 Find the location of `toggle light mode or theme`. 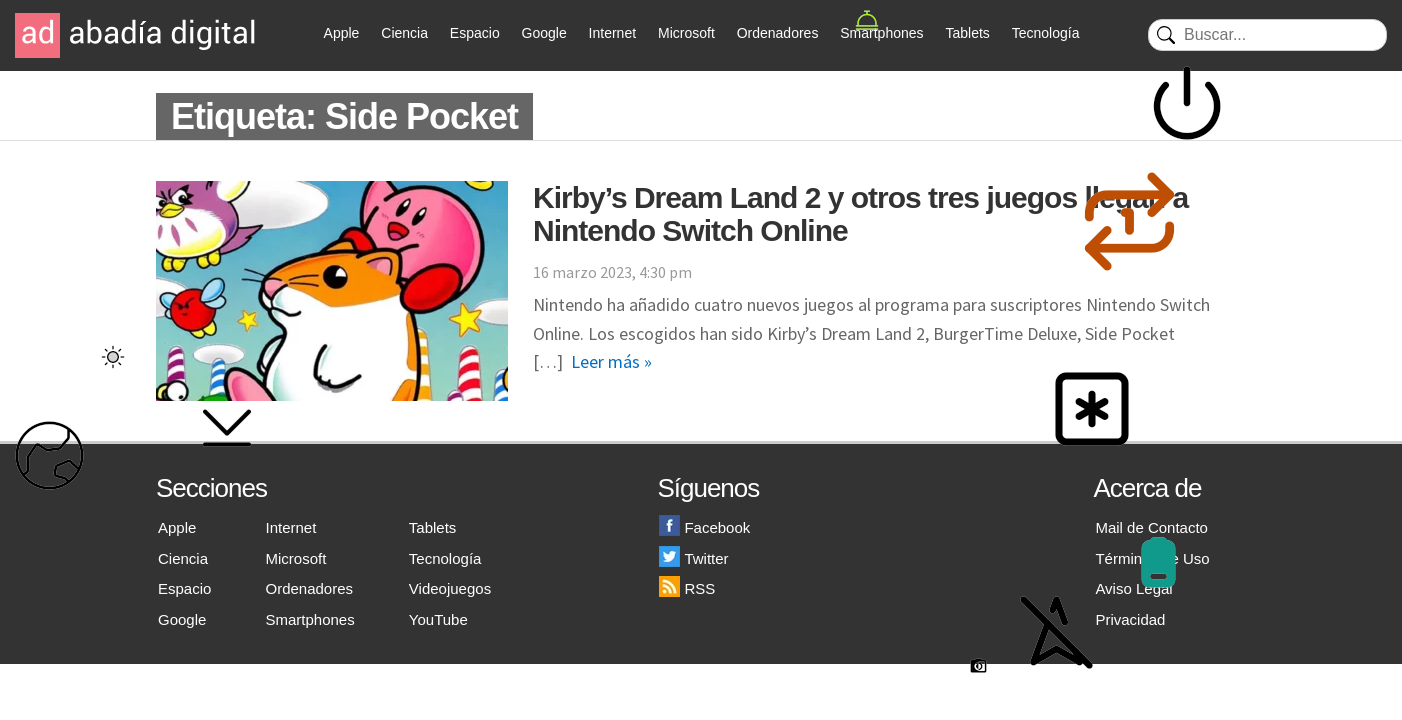

toggle light mode or theme is located at coordinates (113, 357).